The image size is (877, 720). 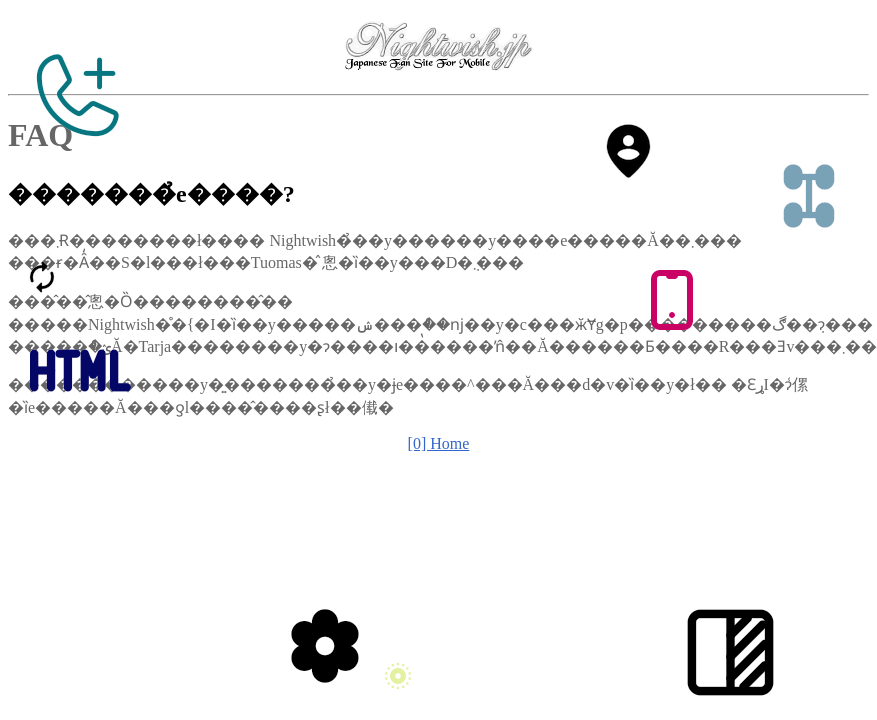 What do you see at coordinates (42, 277) in the screenshot?
I see `refresh or reload content` at bounding box center [42, 277].